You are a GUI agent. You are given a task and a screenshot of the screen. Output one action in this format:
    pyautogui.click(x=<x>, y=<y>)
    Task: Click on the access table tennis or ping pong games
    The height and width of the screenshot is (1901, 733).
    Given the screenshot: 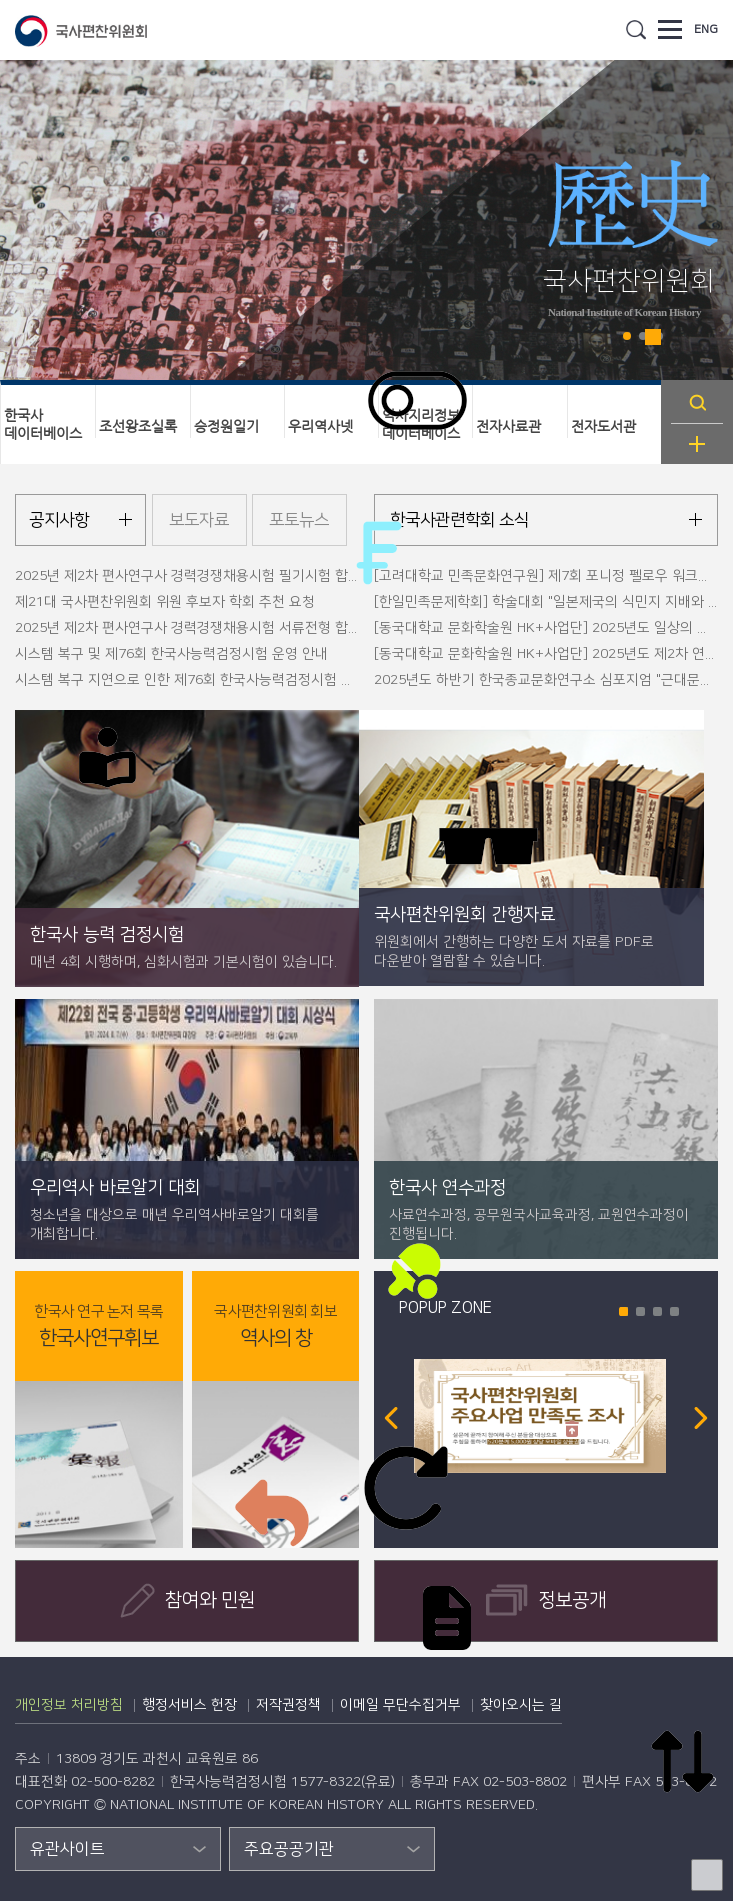 What is the action you would take?
    pyautogui.click(x=414, y=1269)
    